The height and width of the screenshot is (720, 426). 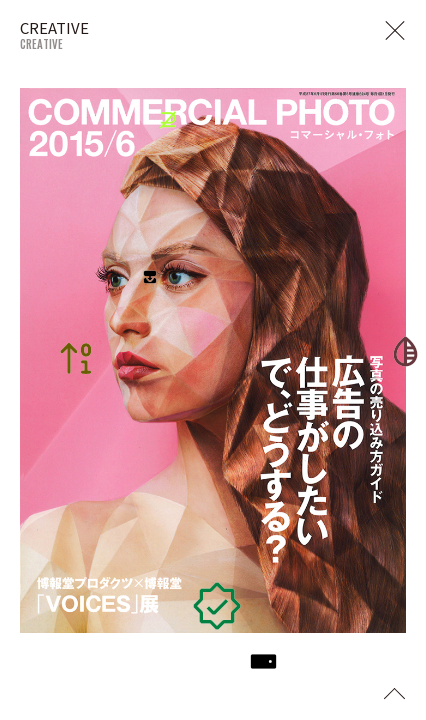 What do you see at coordinates (150, 277) in the screenshot?
I see `move to the next step in a workflow diagram` at bounding box center [150, 277].